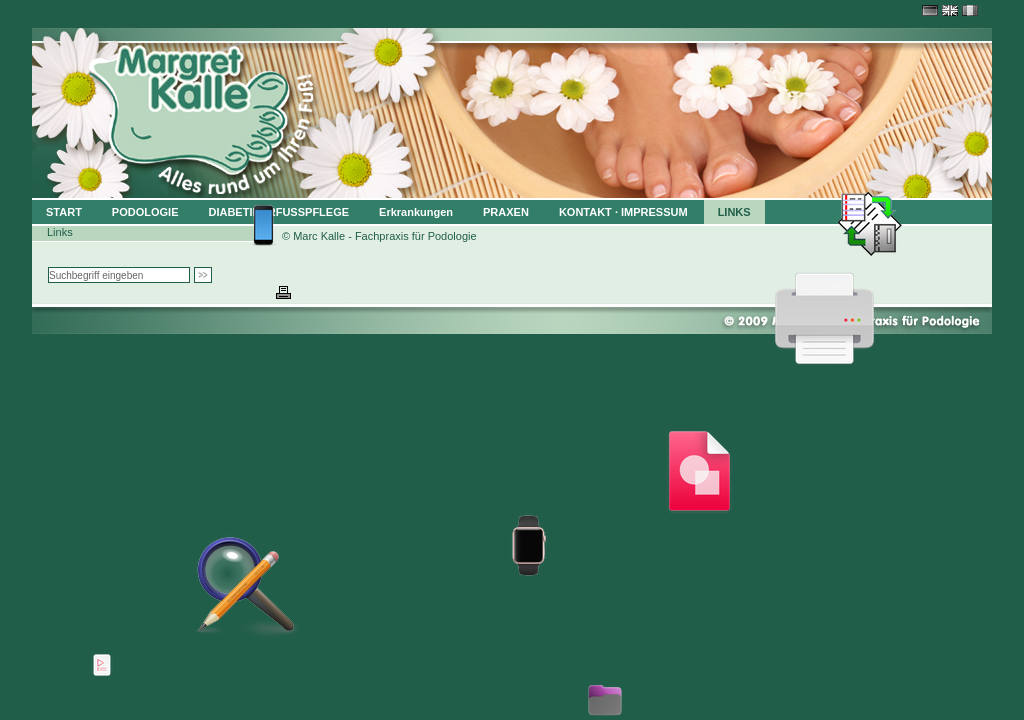 The height and width of the screenshot is (720, 1024). I want to click on print the current document, so click(824, 318).